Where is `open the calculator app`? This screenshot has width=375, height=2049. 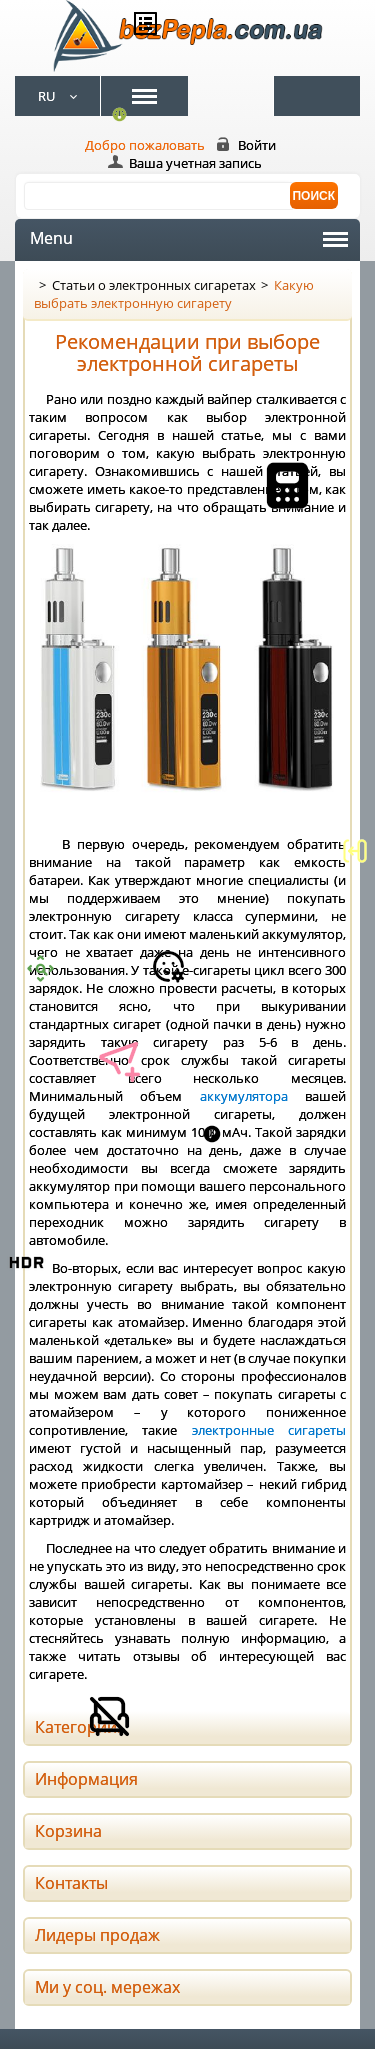 open the calculator app is located at coordinates (287, 485).